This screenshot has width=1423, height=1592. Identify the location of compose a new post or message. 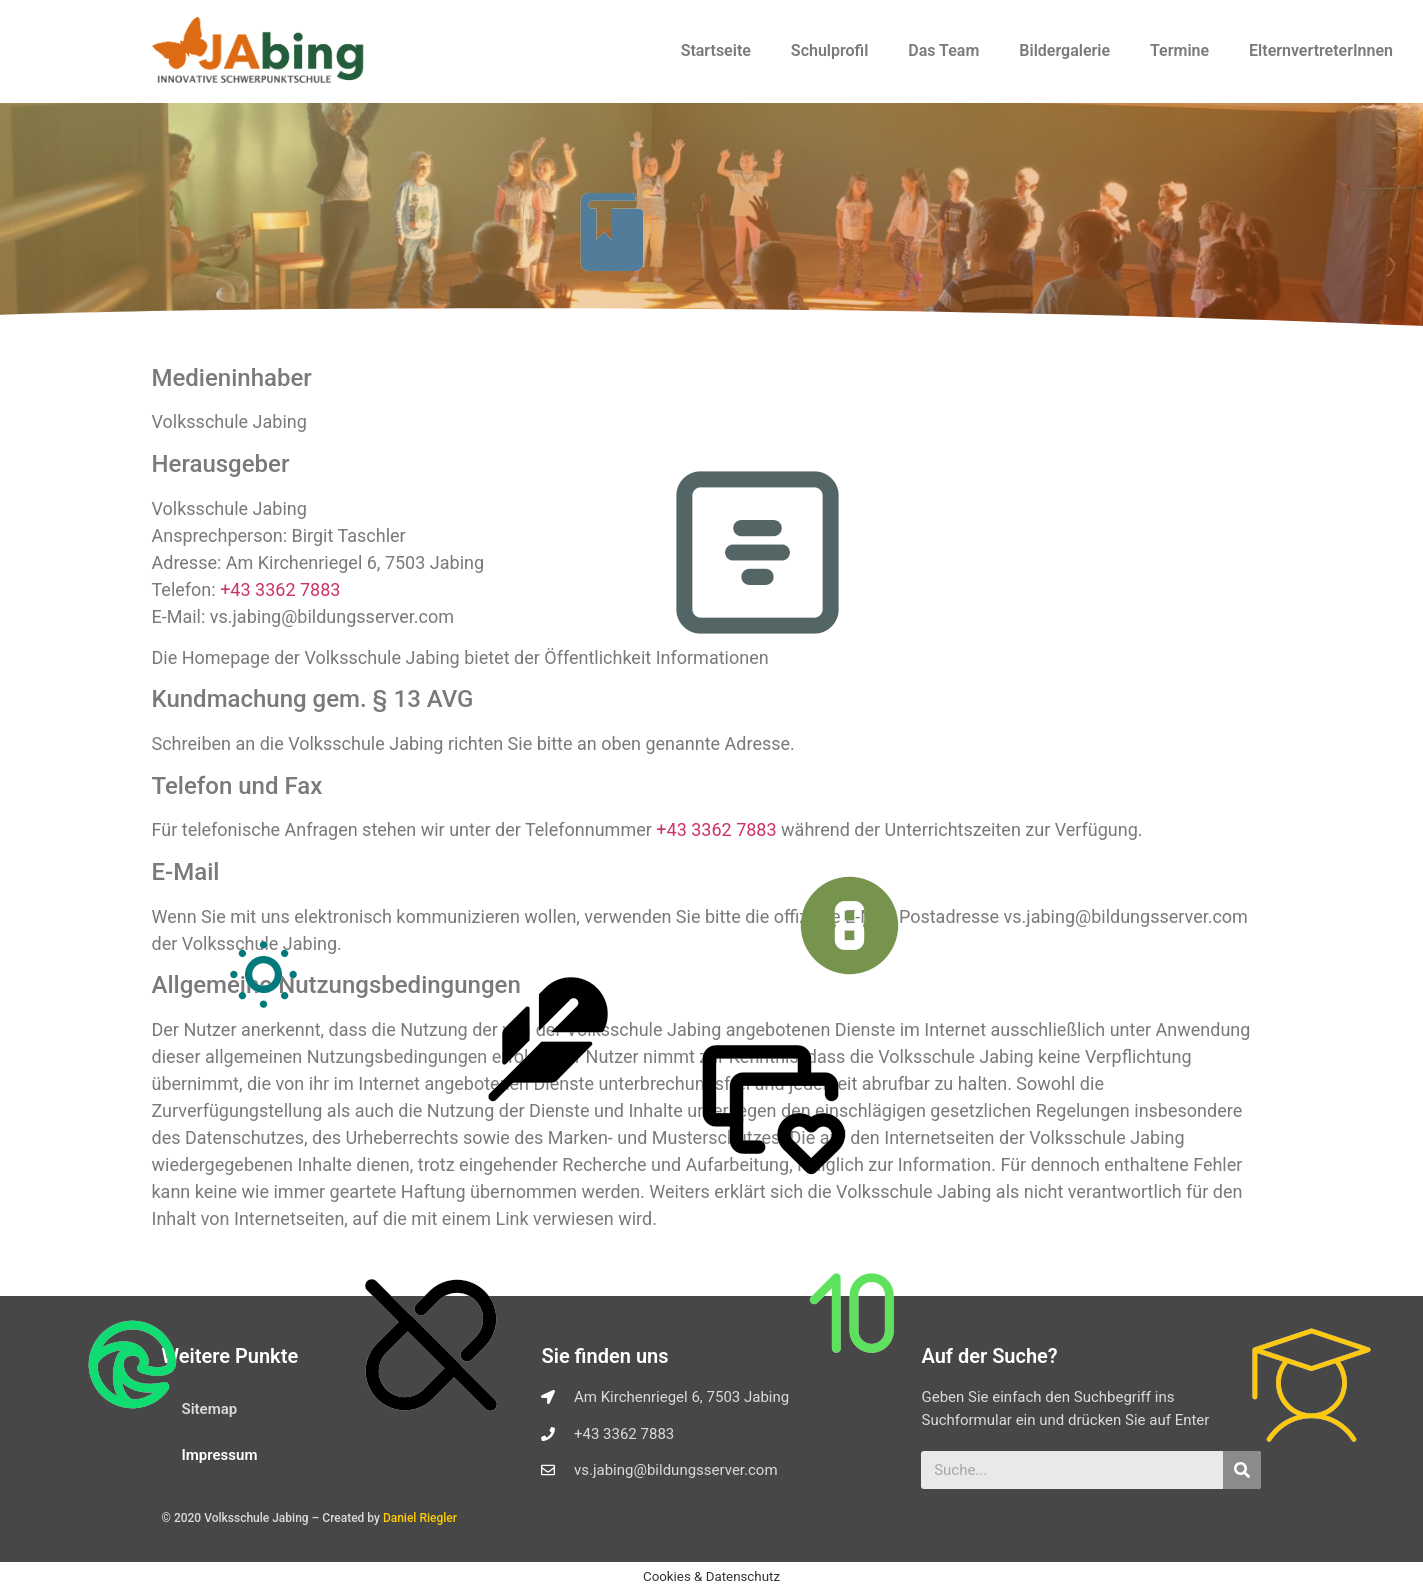
(543, 1041).